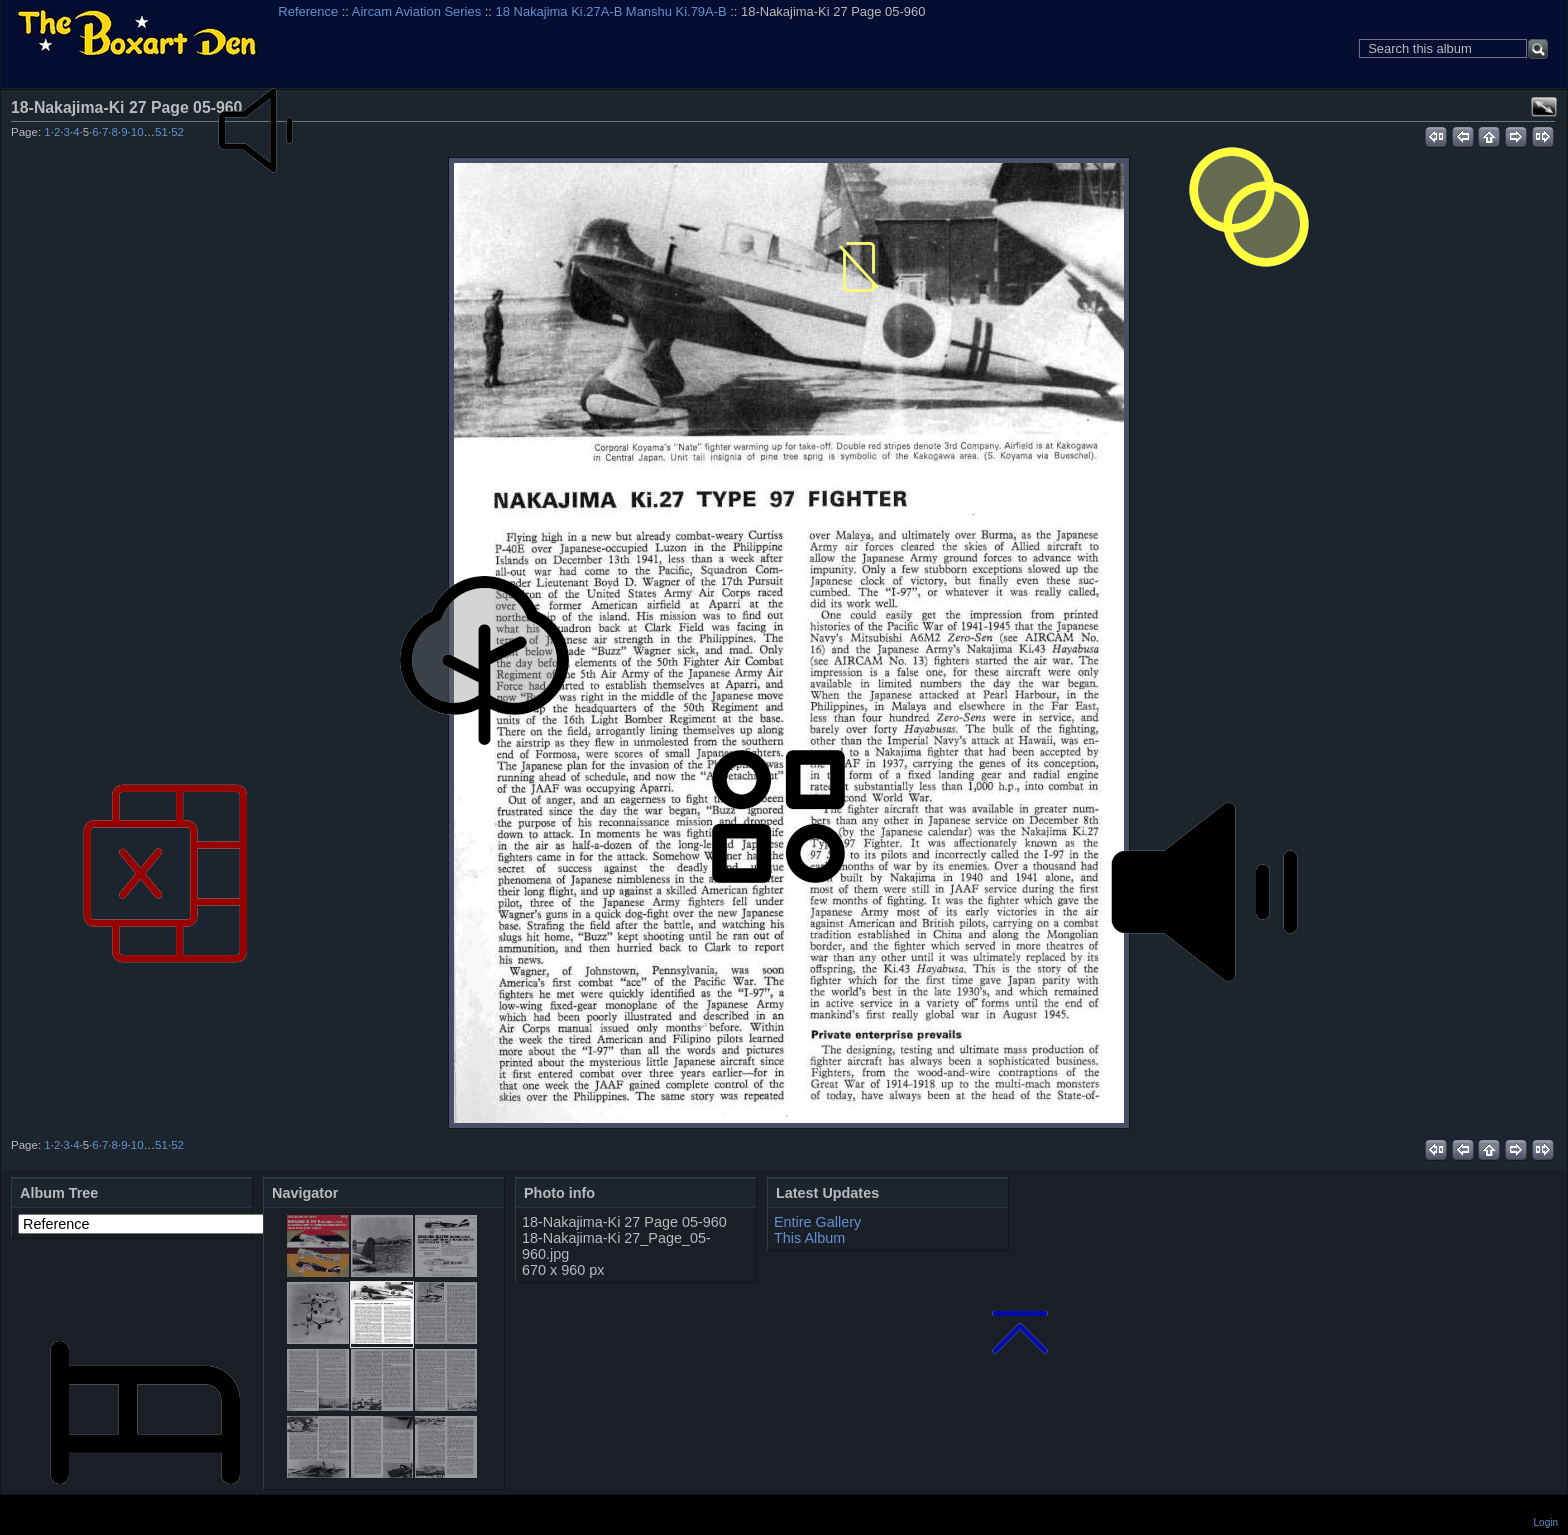 This screenshot has height=1535, width=1568. Describe the element at coordinates (1249, 207) in the screenshot. I see `merge or combine selected objects` at that location.